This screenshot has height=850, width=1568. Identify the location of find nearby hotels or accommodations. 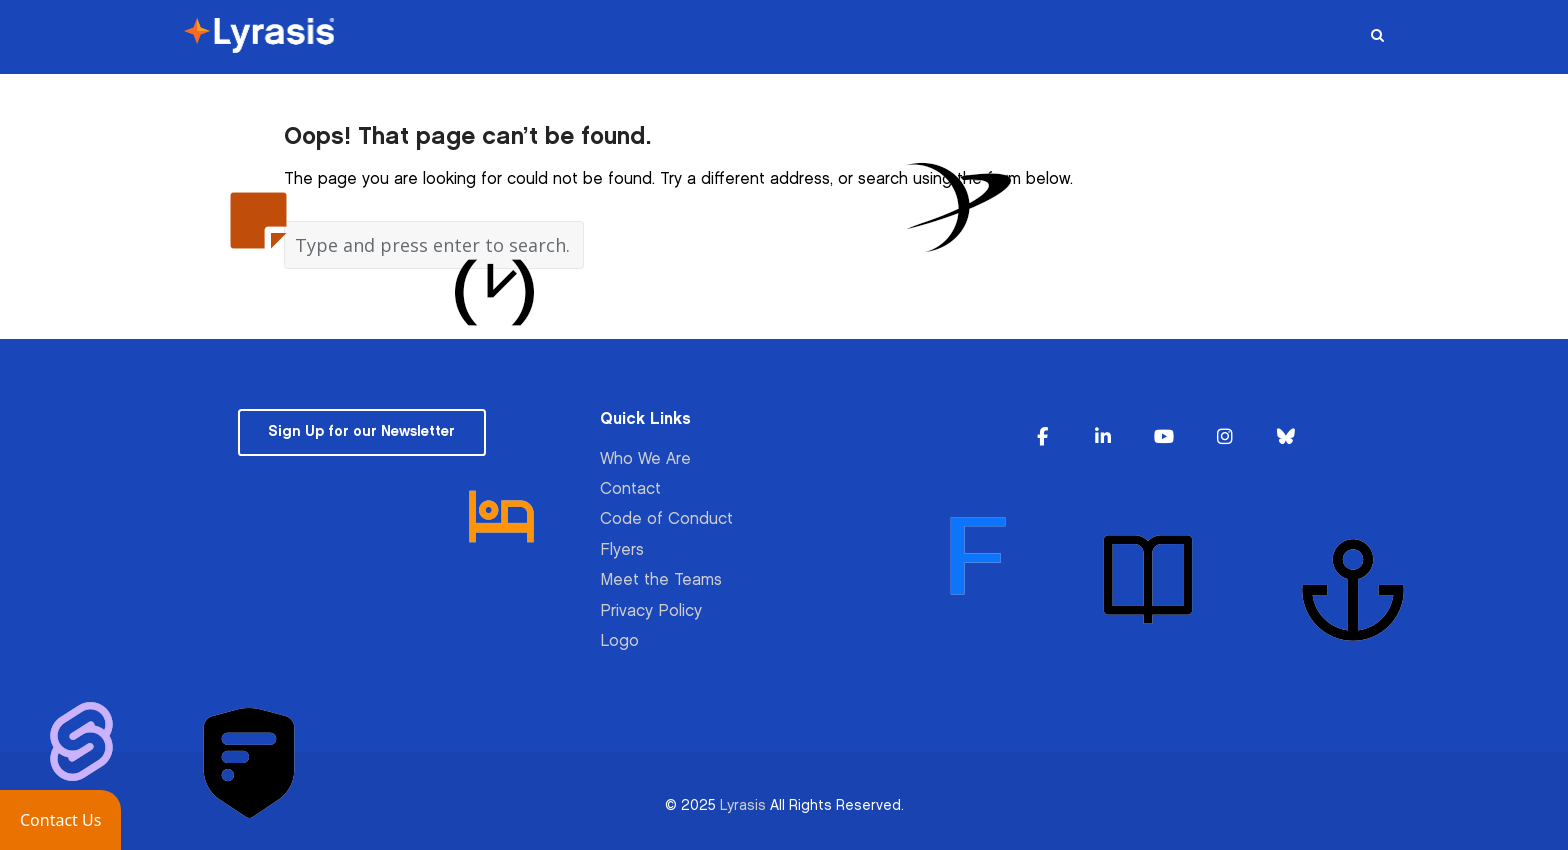
(501, 516).